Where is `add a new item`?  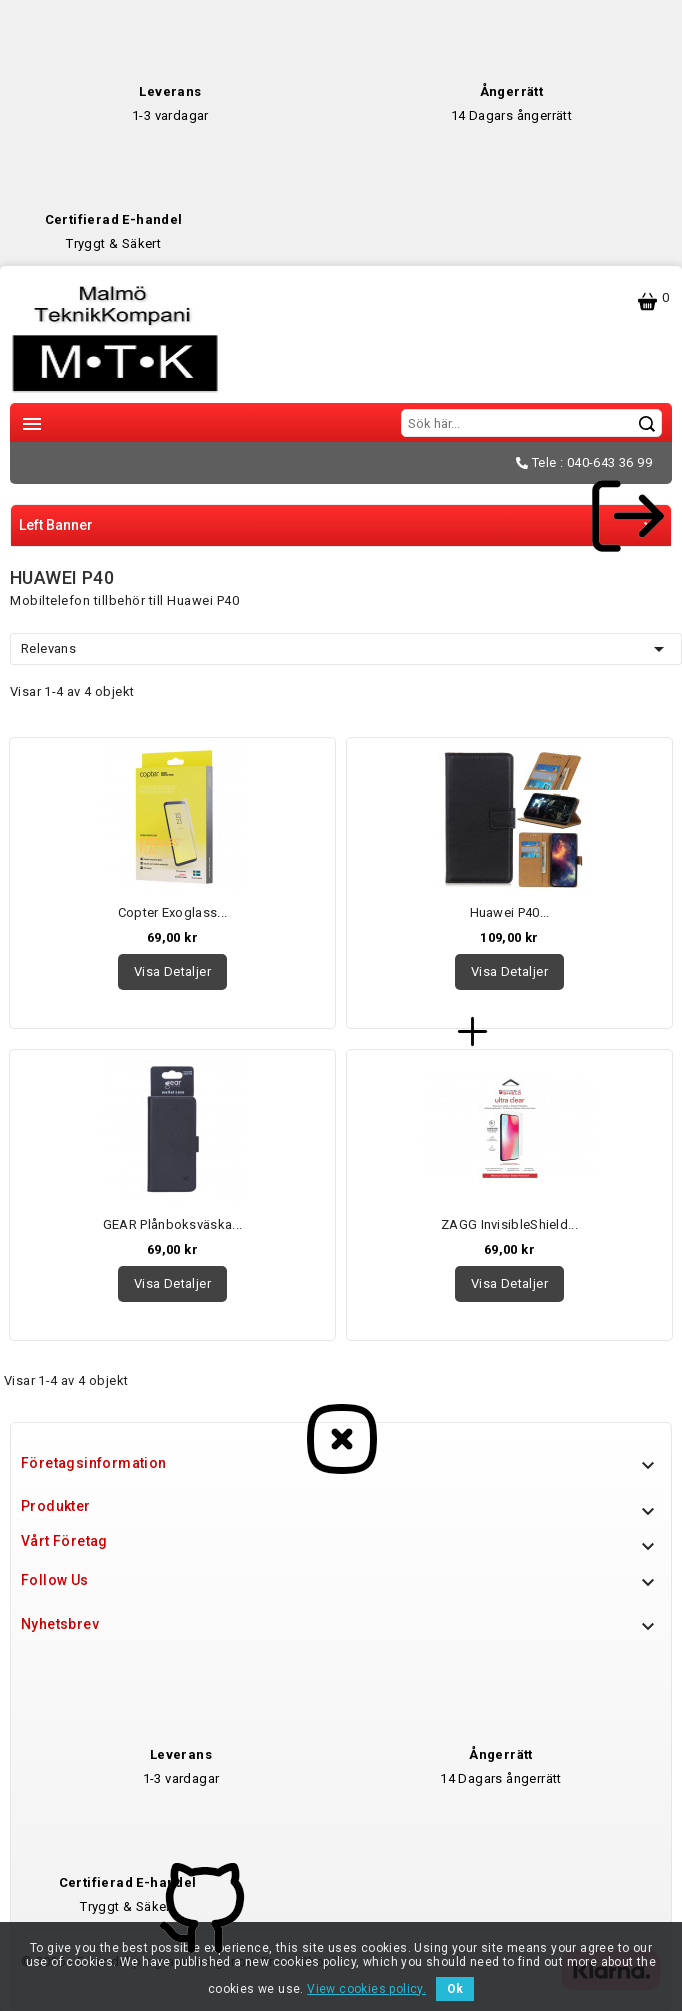
add a new item is located at coordinates (472, 1031).